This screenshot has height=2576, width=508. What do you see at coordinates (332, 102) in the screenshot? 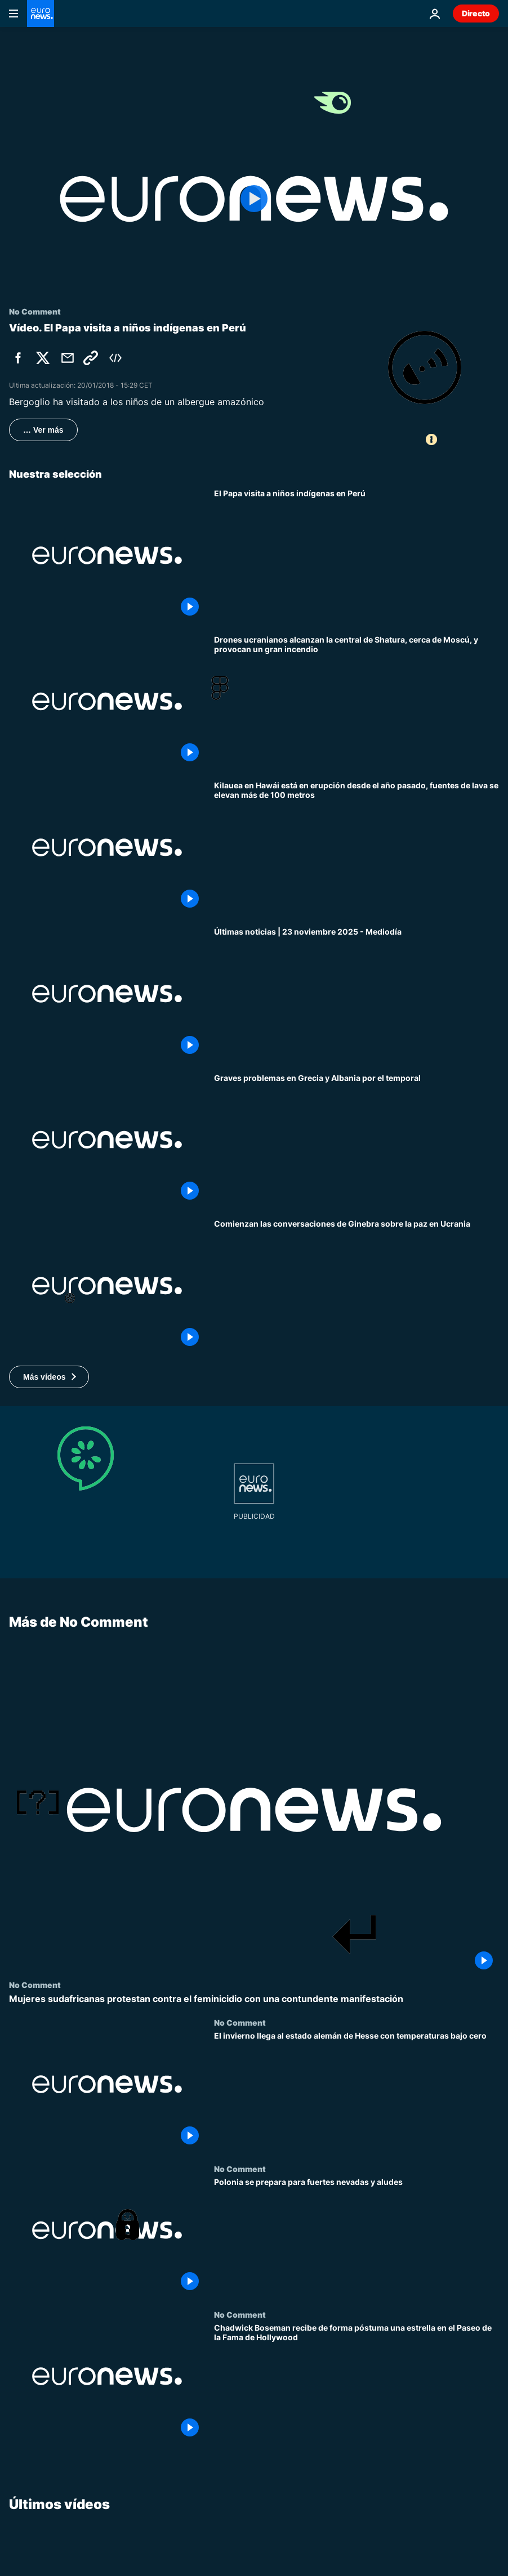
I see `open Semrush SEO and marketing platform` at bounding box center [332, 102].